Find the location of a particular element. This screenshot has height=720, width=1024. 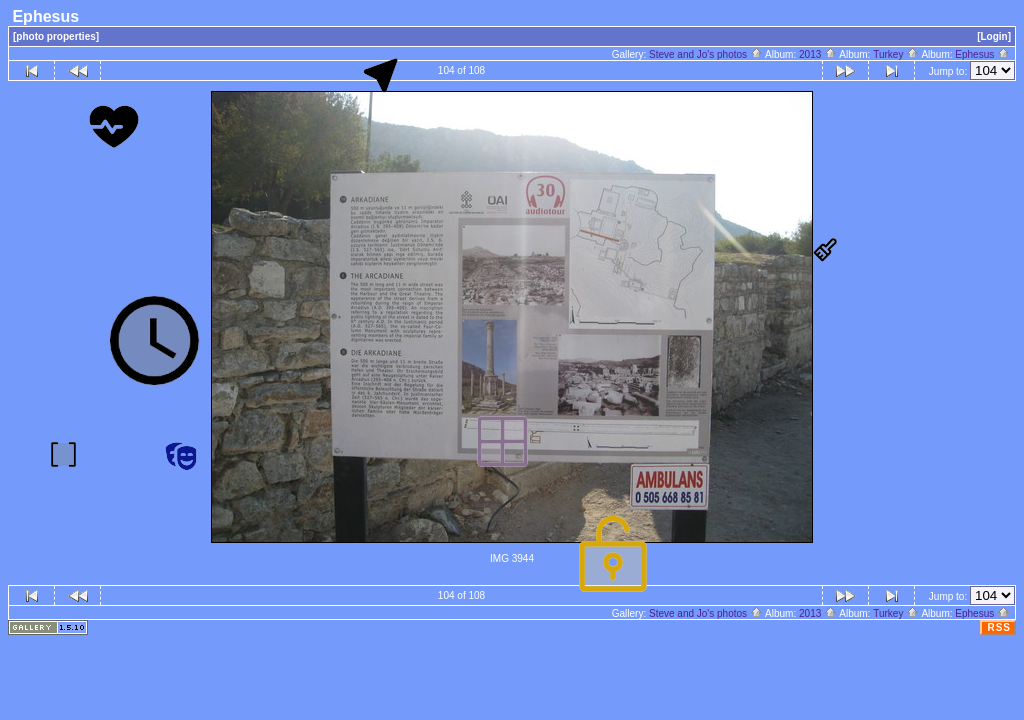

access theater or entertainment category is located at coordinates (181, 456).